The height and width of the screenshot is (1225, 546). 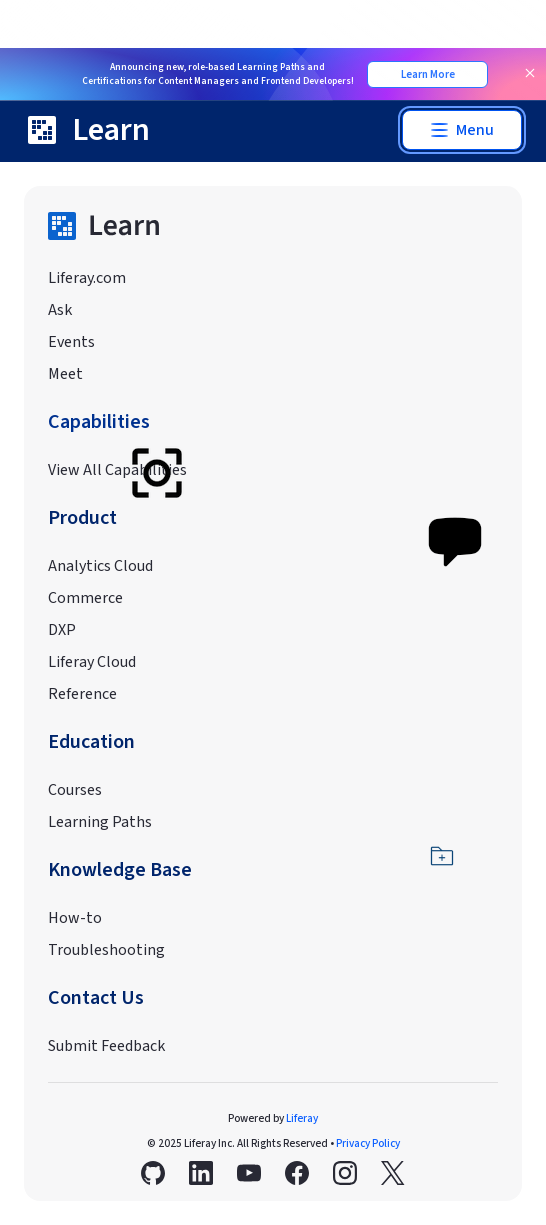 I want to click on create a new folder, so click(x=442, y=856).